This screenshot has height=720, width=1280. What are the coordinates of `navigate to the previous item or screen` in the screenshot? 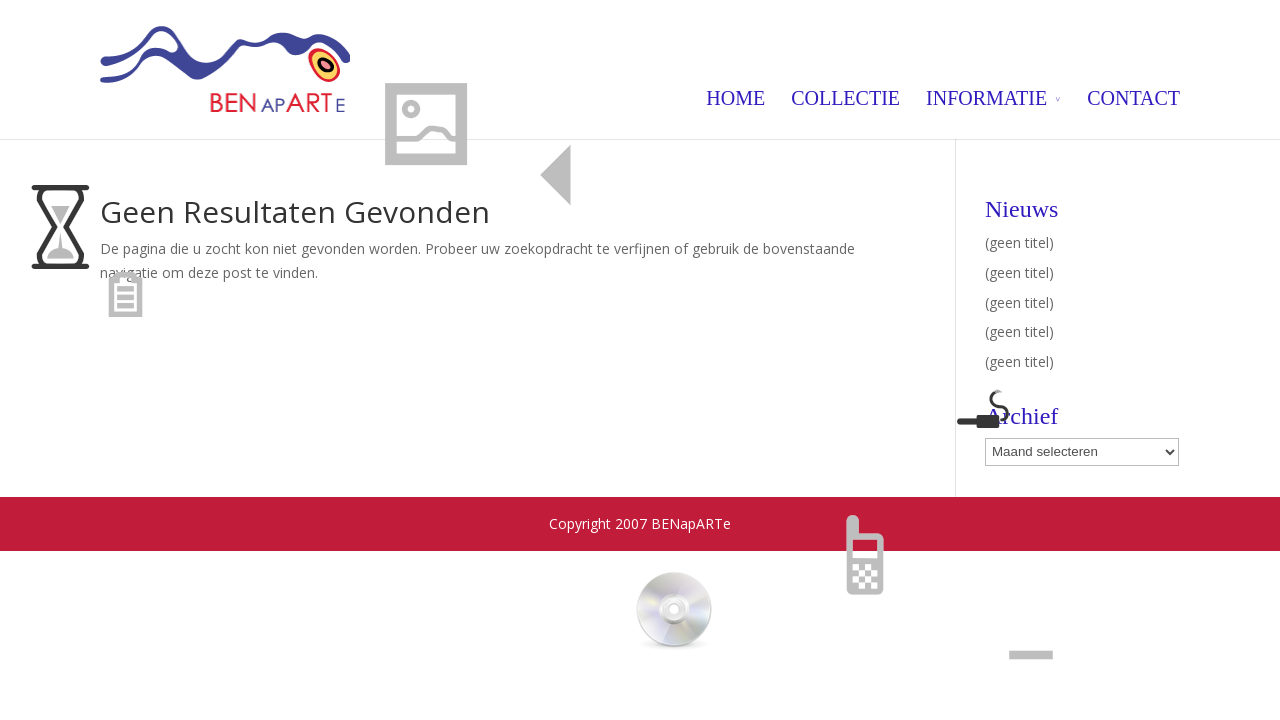 It's located at (558, 175).